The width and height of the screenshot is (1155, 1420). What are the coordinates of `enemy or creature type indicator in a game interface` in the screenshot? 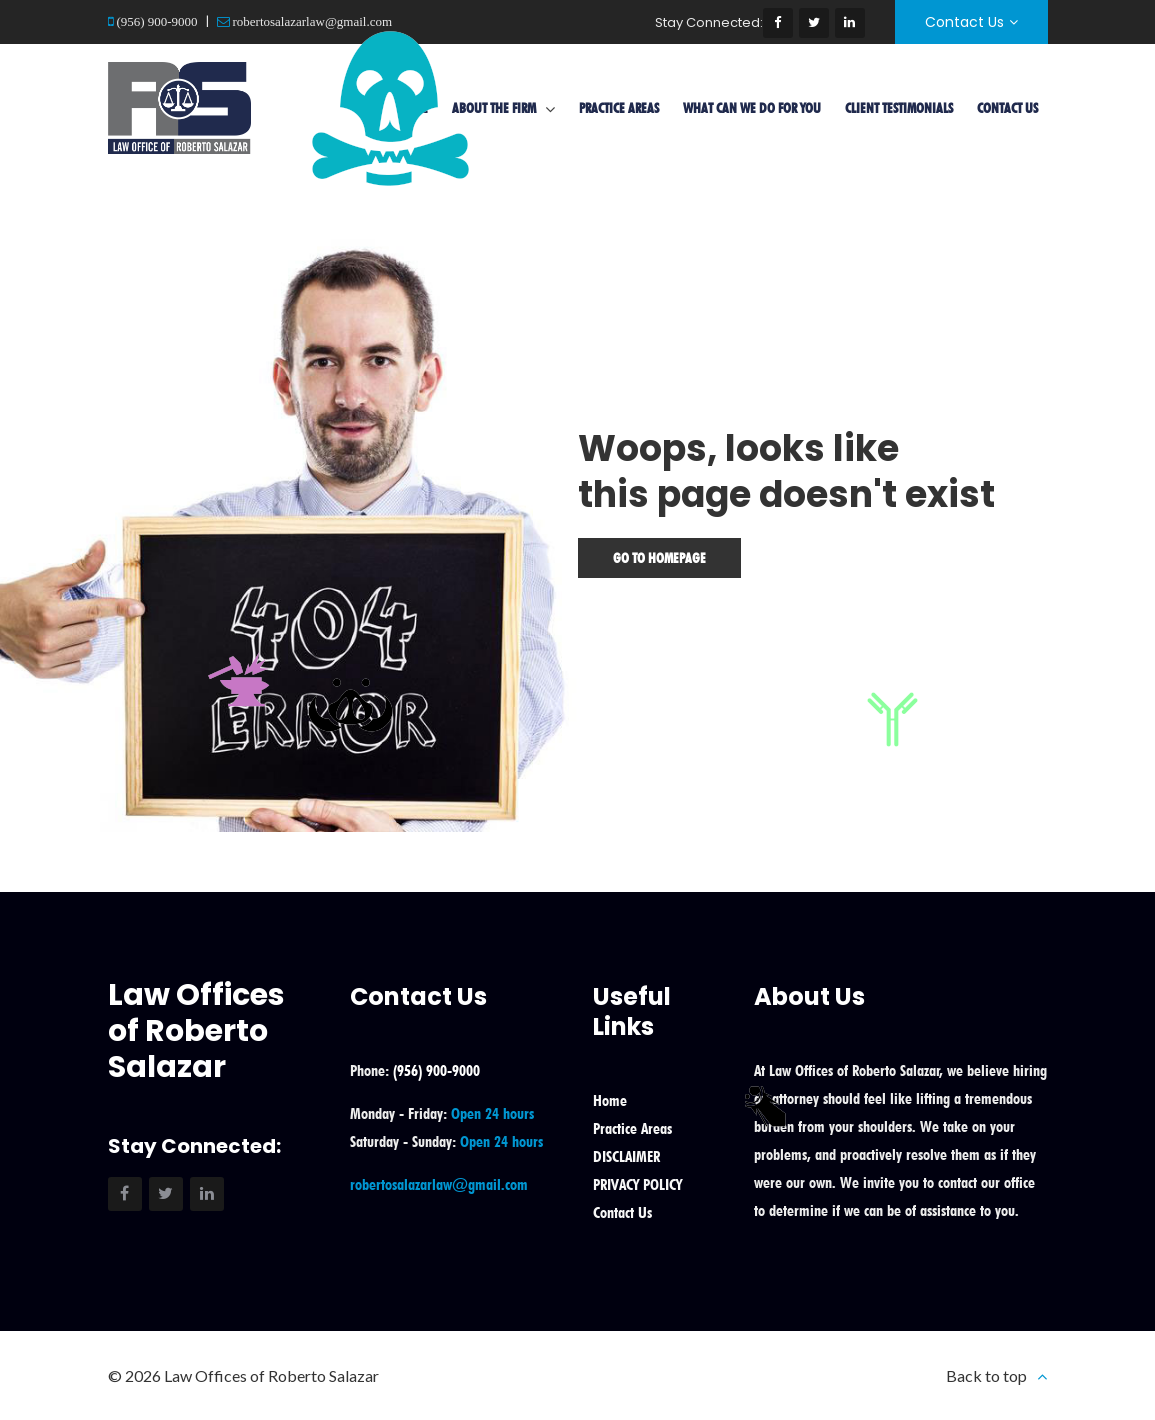 It's located at (390, 107).